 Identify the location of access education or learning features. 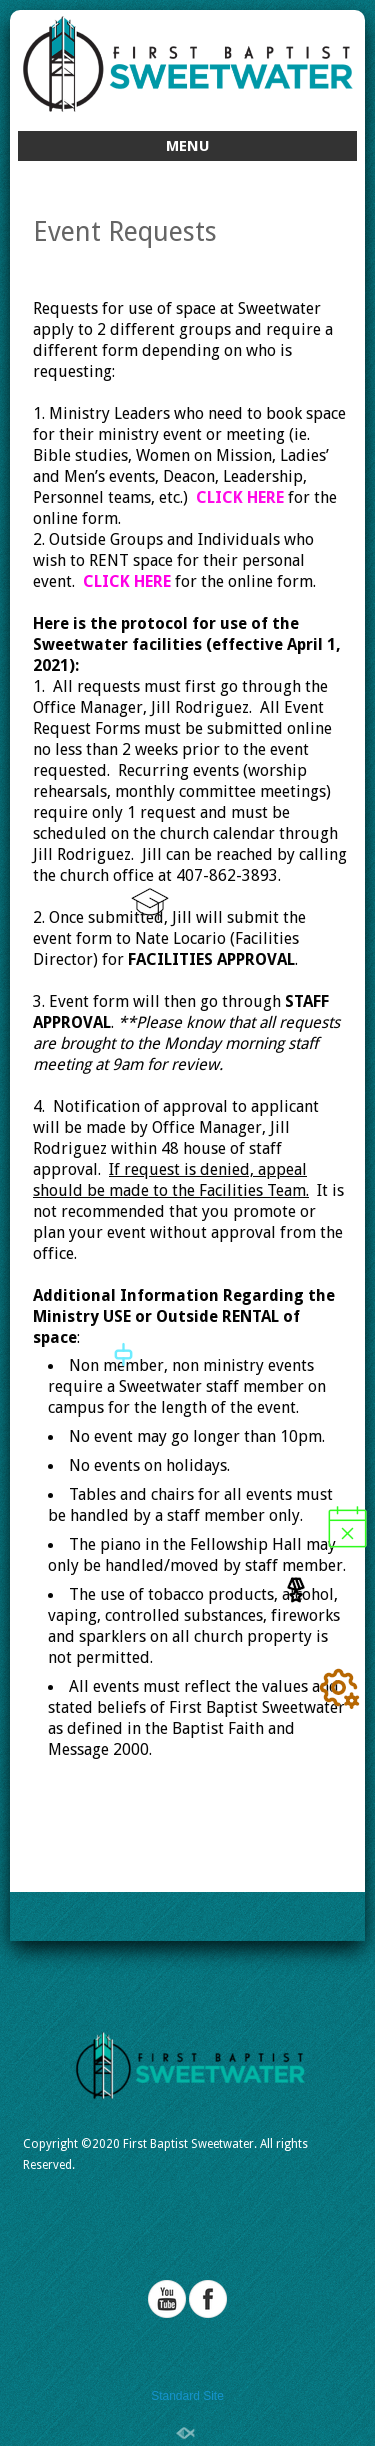
(150, 903).